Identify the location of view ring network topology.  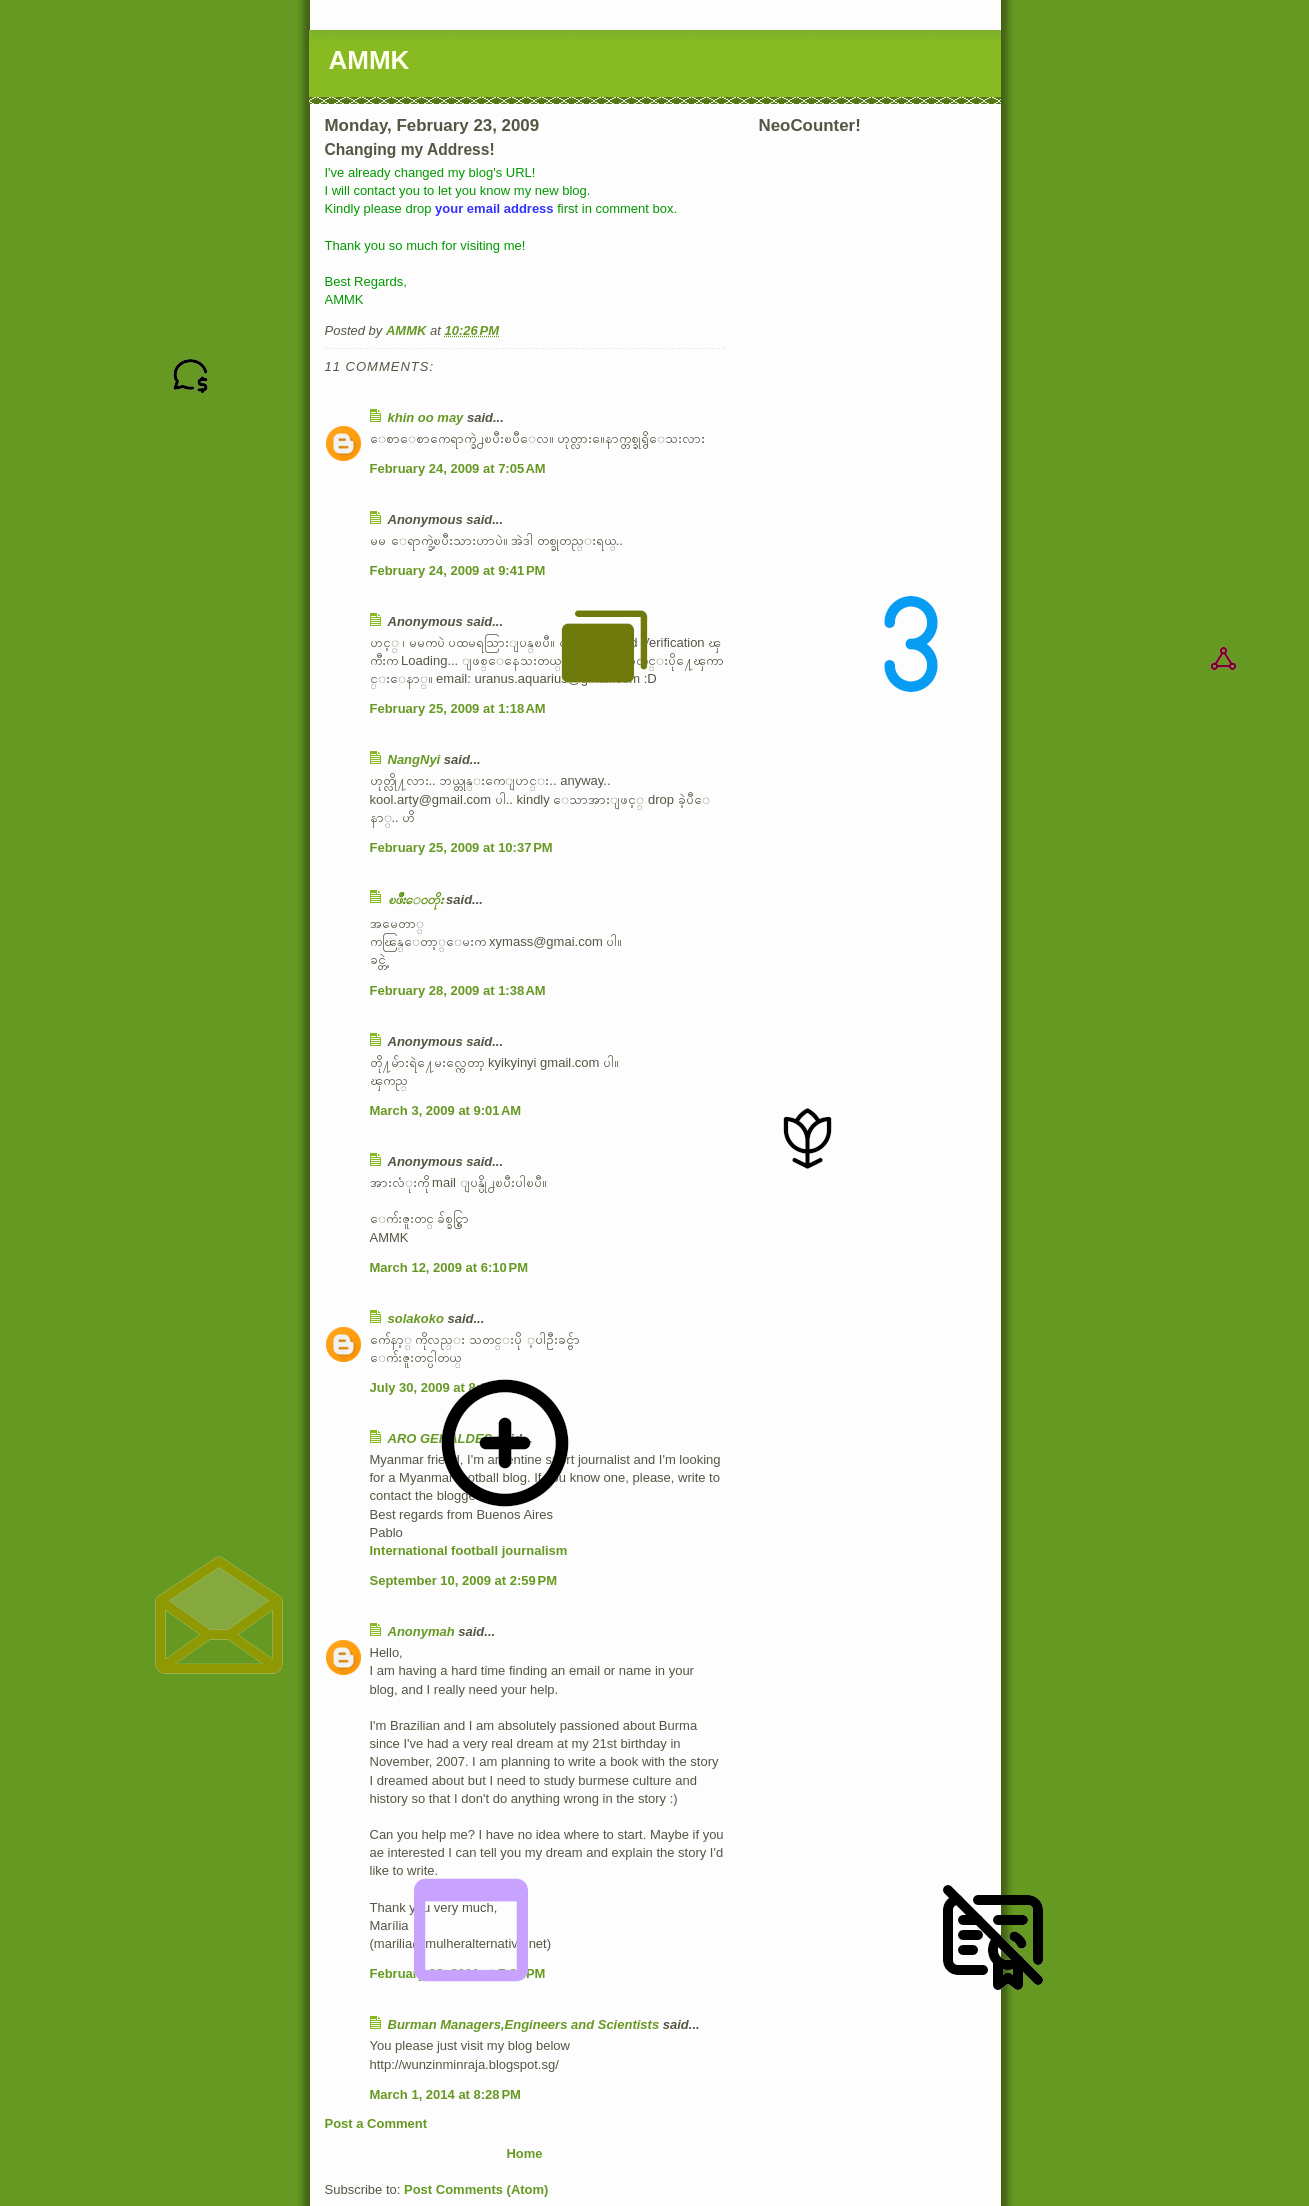
(1223, 658).